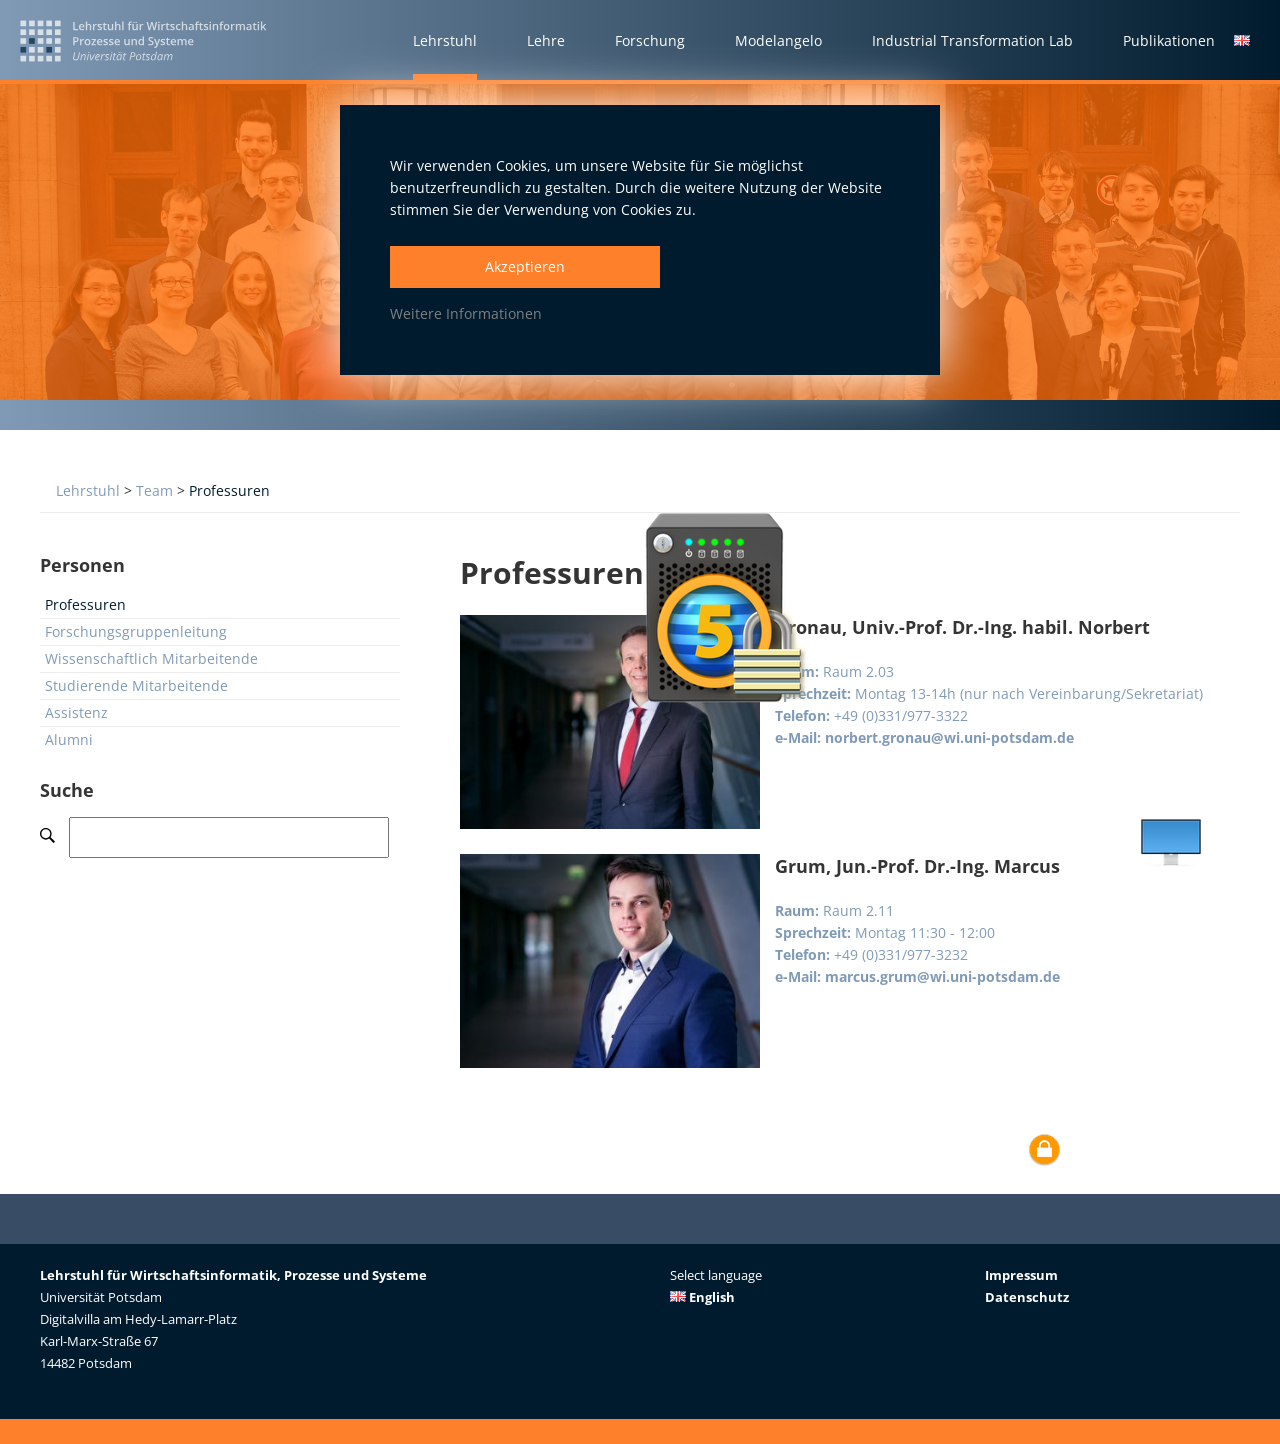  What do you see at coordinates (1171, 839) in the screenshot?
I see `apple studio display monitor` at bounding box center [1171, 839].